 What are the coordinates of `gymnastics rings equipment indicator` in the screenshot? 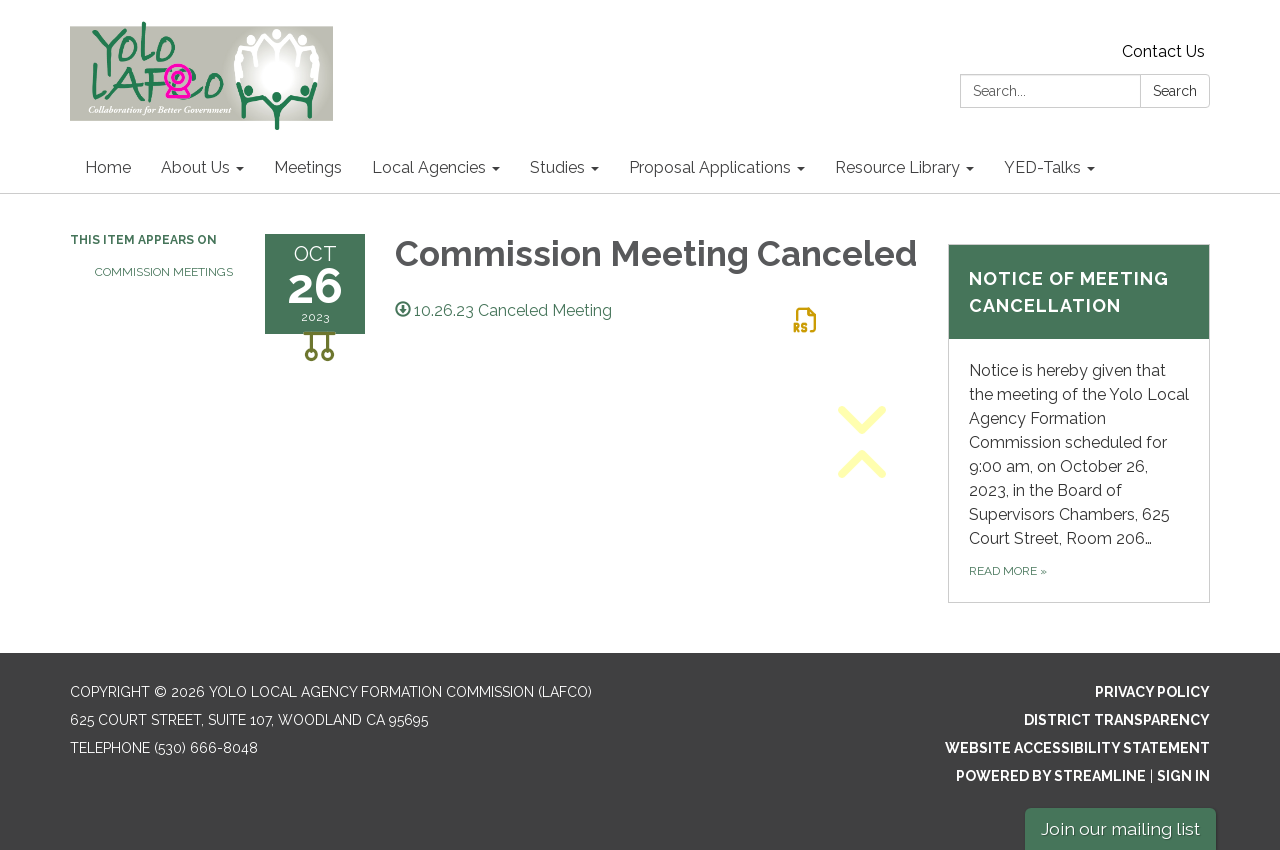 It's located at (319, 346).